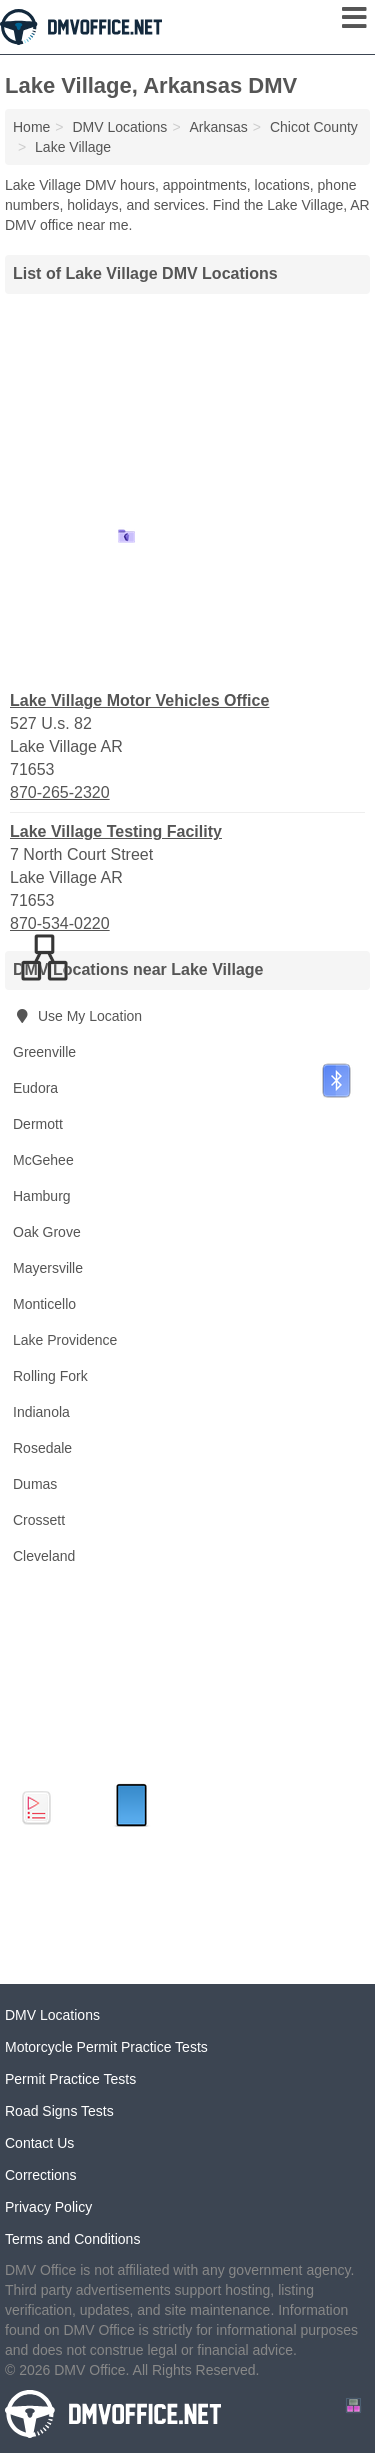 The height and width of the screenshot is (2453, 375). Describe the element at coordinates (353, 2405) in the screenshot. I see `select all items in the current view` at that location.